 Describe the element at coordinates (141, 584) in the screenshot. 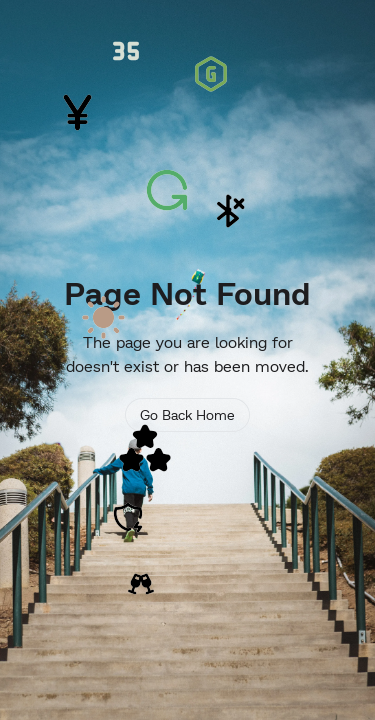

I see `celebrate an achievement or milestone` at that location.